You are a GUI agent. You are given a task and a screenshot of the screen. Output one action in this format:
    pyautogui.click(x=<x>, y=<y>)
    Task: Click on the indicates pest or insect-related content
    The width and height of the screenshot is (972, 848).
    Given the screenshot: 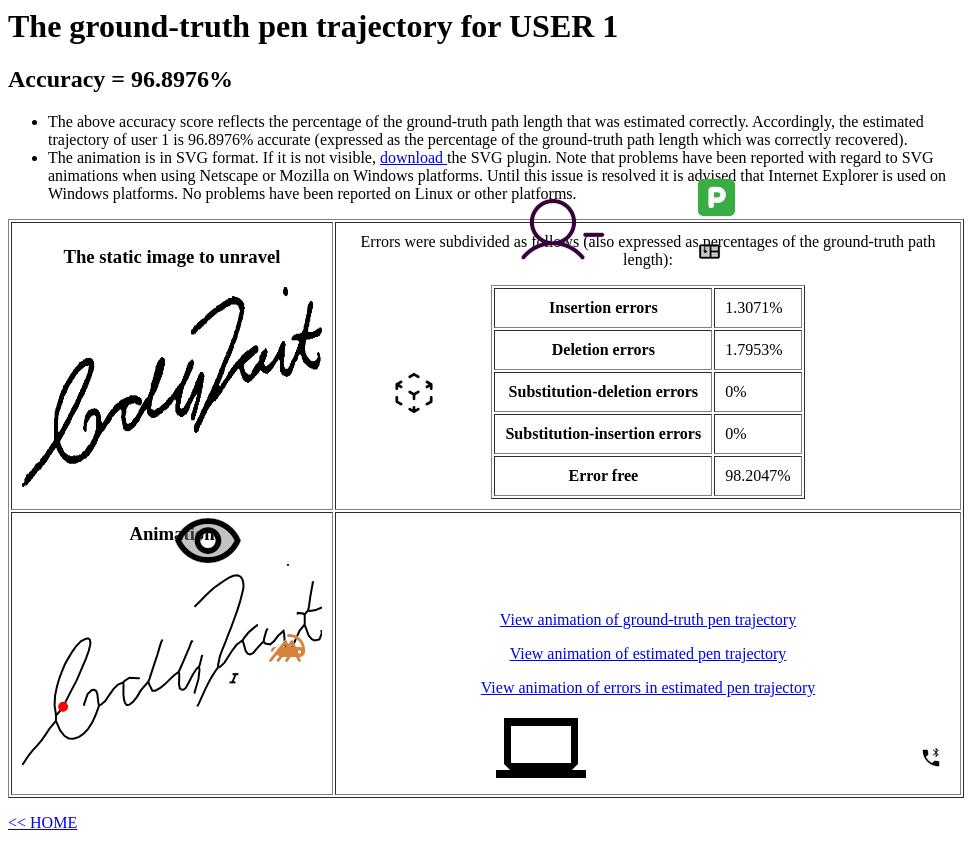 What is the action you would take?
    pyautogui.click(x=287, y=648)
    